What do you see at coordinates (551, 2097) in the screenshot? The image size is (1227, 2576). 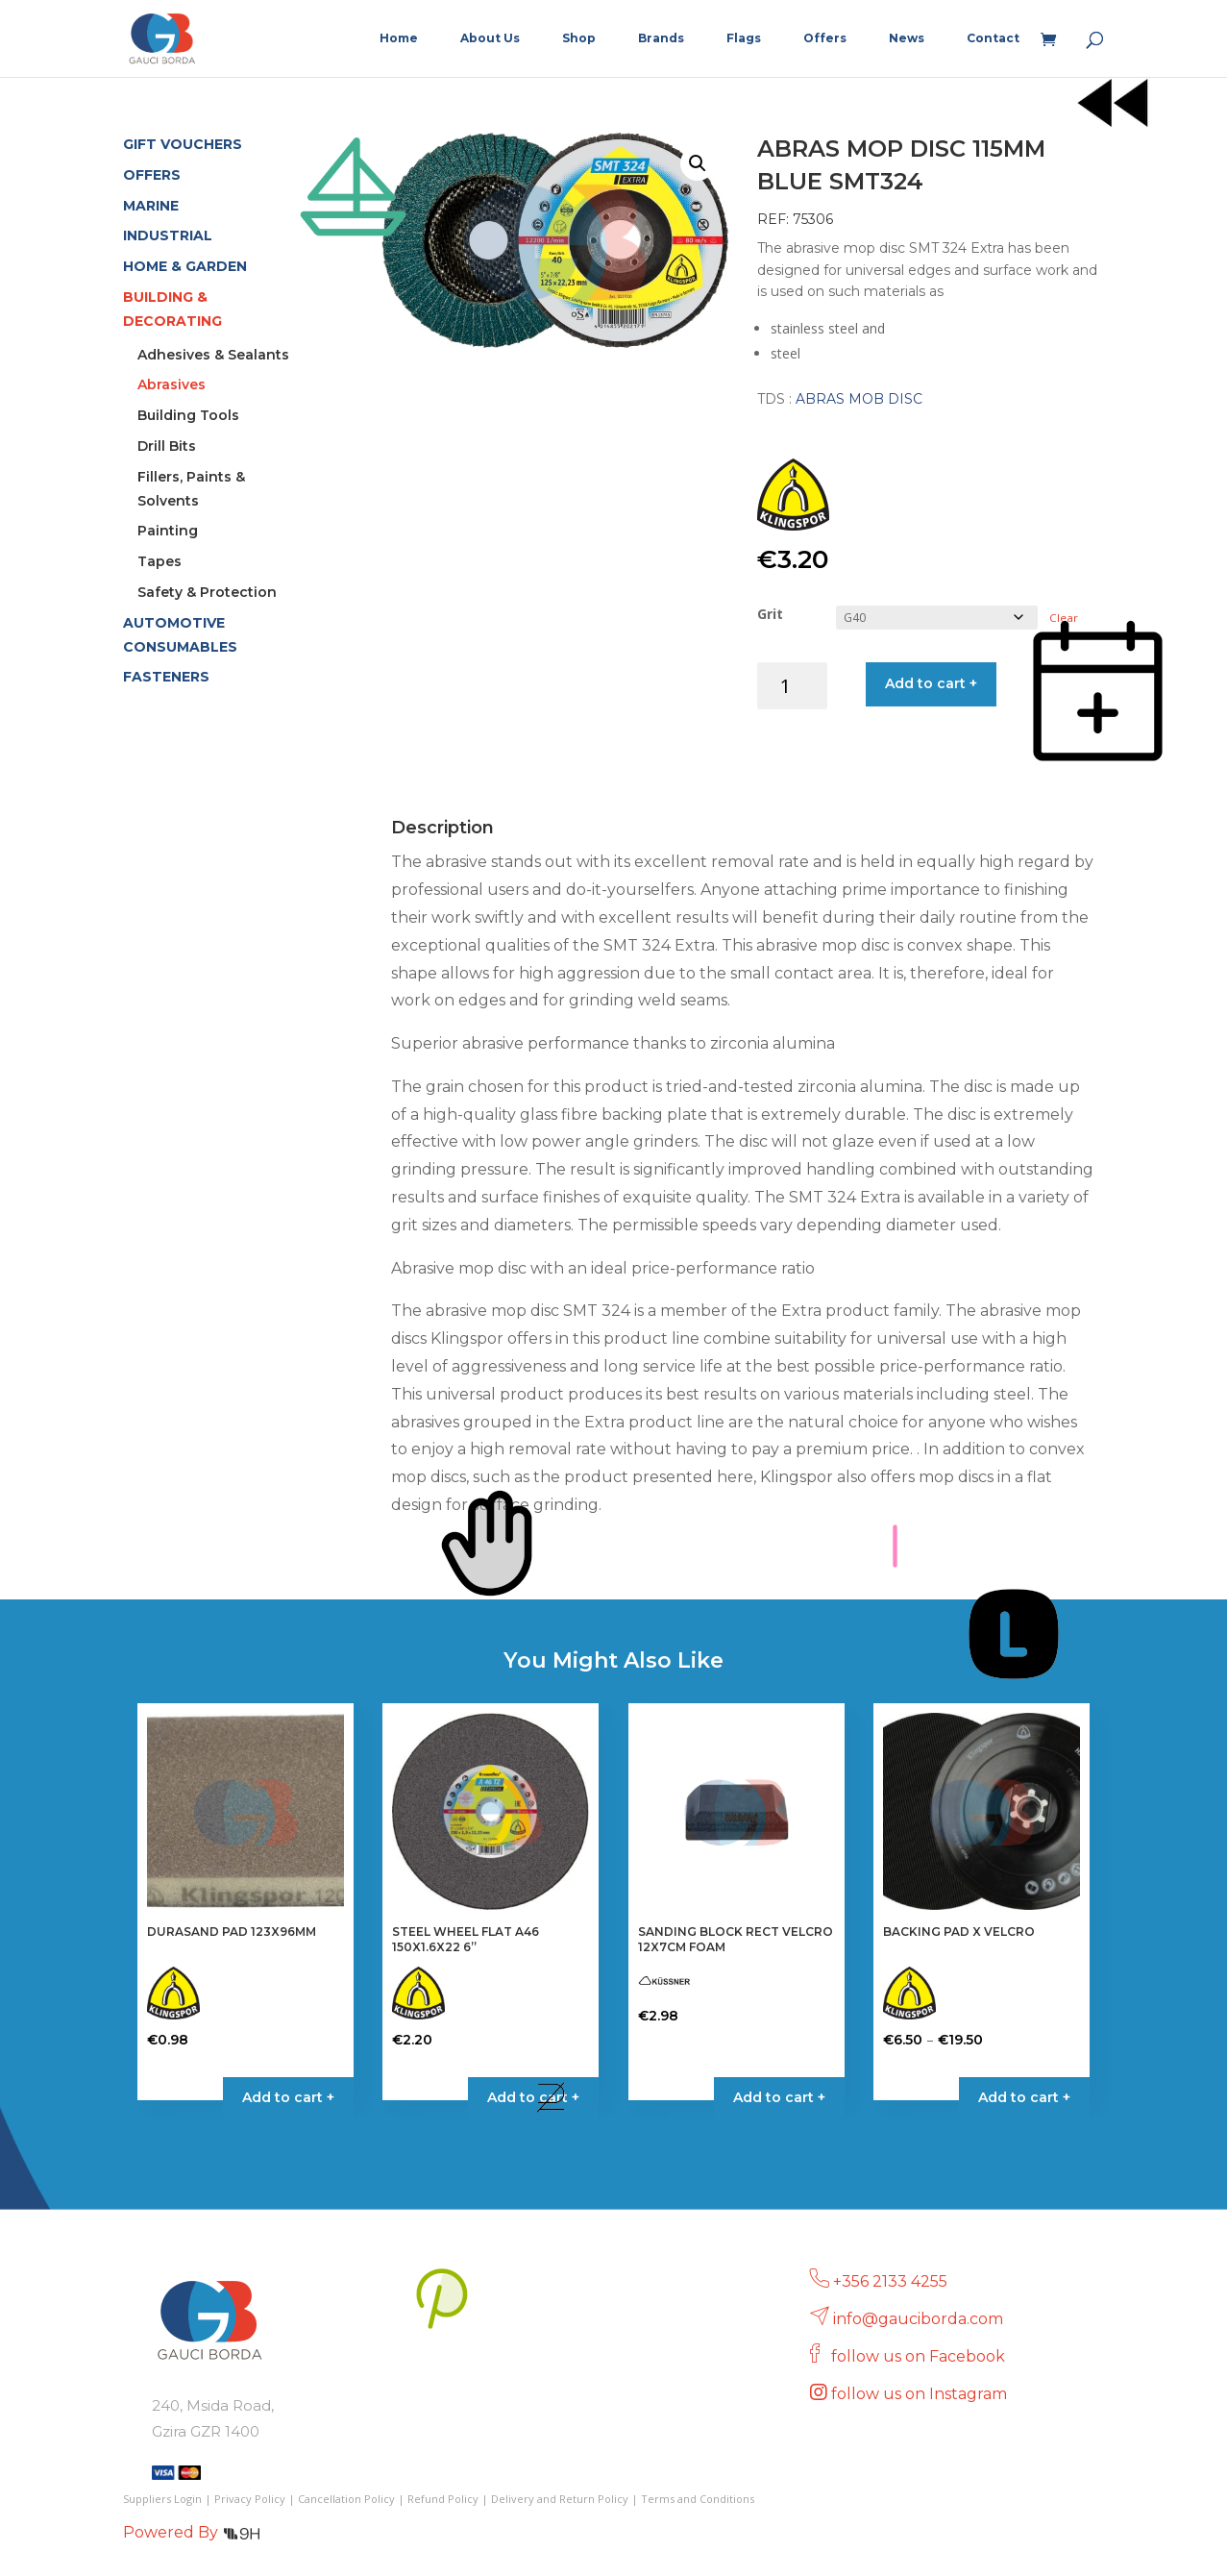 I see `indicates "not superset of" in mathematical notation` at bounding box center [551, 2097].